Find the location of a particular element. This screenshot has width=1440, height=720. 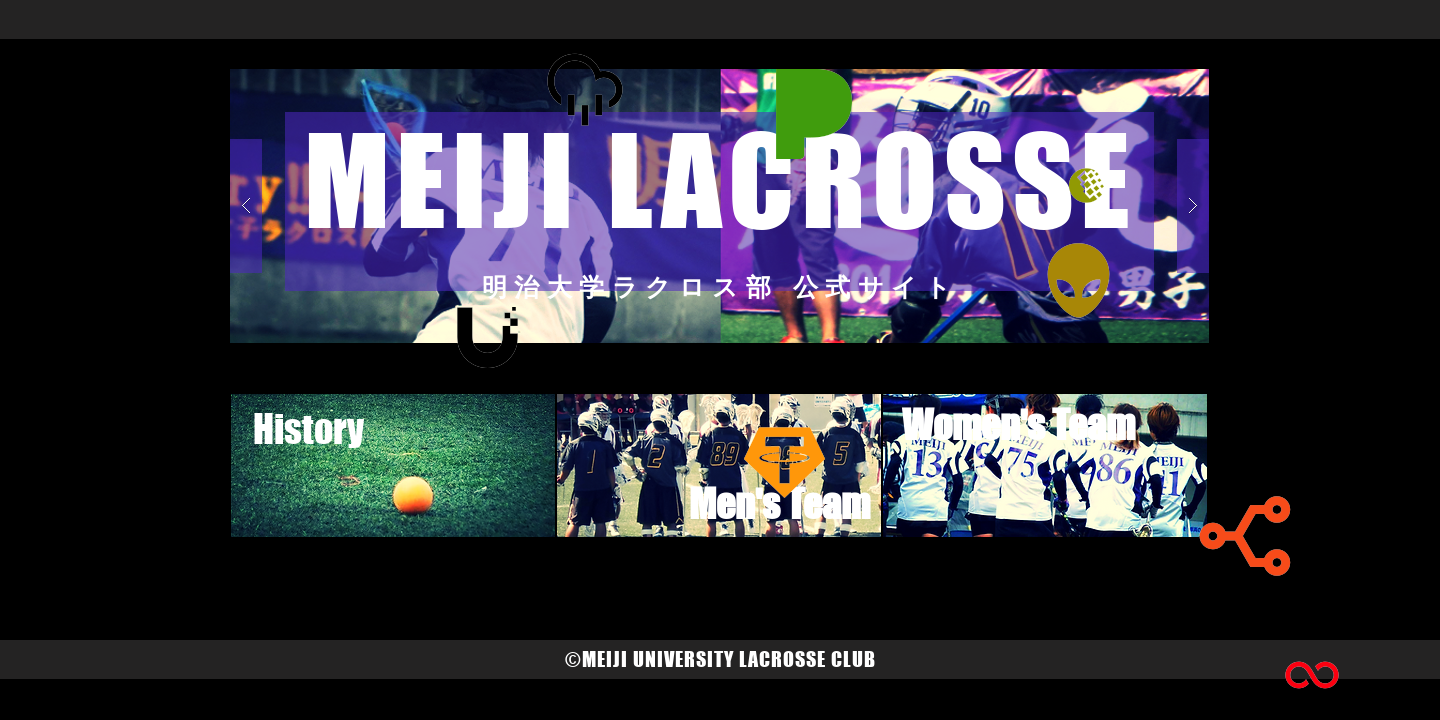

indicates heavy rain or showers in weather forecast is located at coordinates (585, 88).